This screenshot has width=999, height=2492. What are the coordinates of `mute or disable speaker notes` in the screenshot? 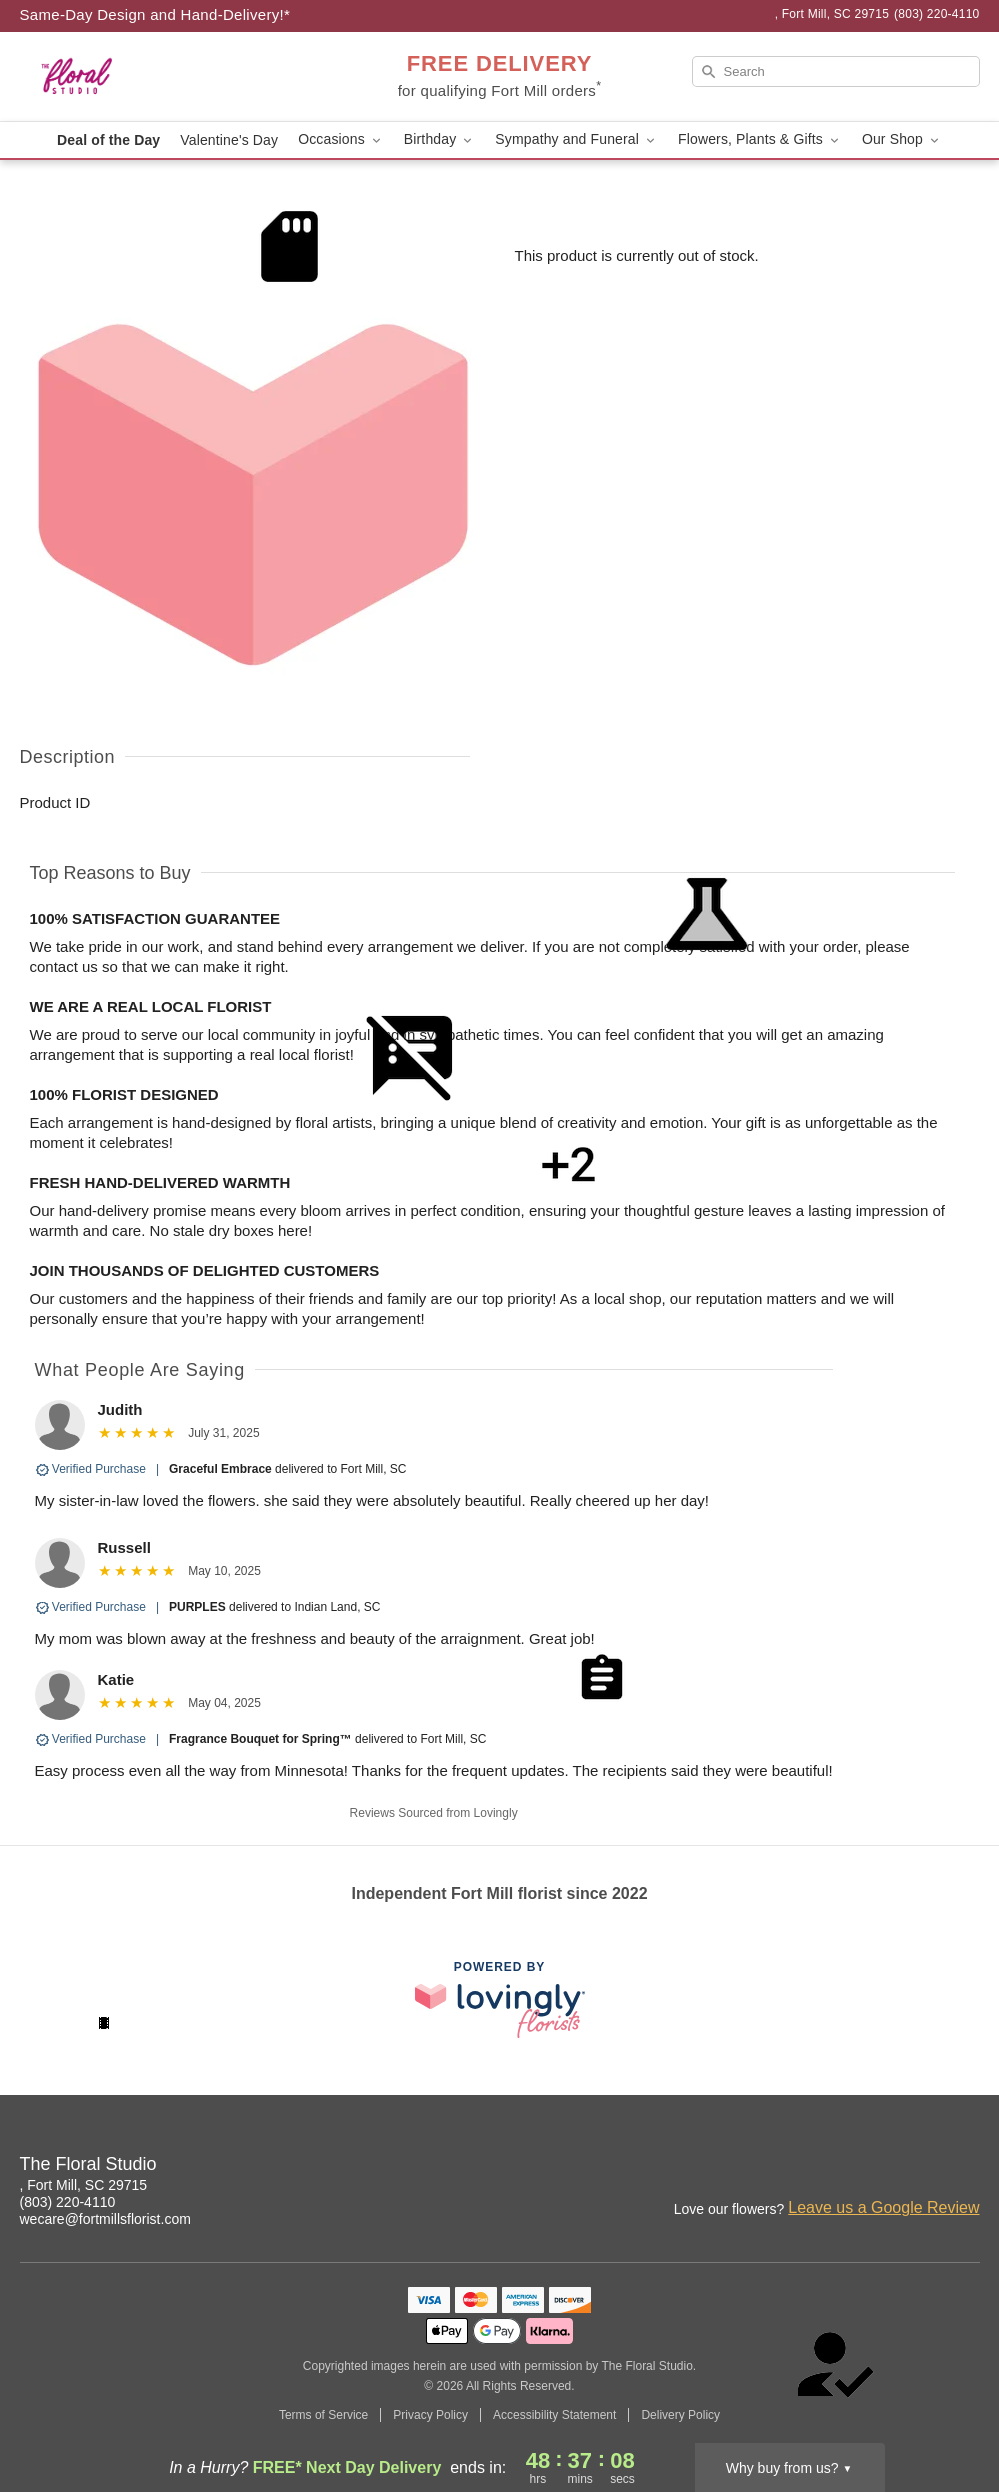 It's located at (412, 1055).